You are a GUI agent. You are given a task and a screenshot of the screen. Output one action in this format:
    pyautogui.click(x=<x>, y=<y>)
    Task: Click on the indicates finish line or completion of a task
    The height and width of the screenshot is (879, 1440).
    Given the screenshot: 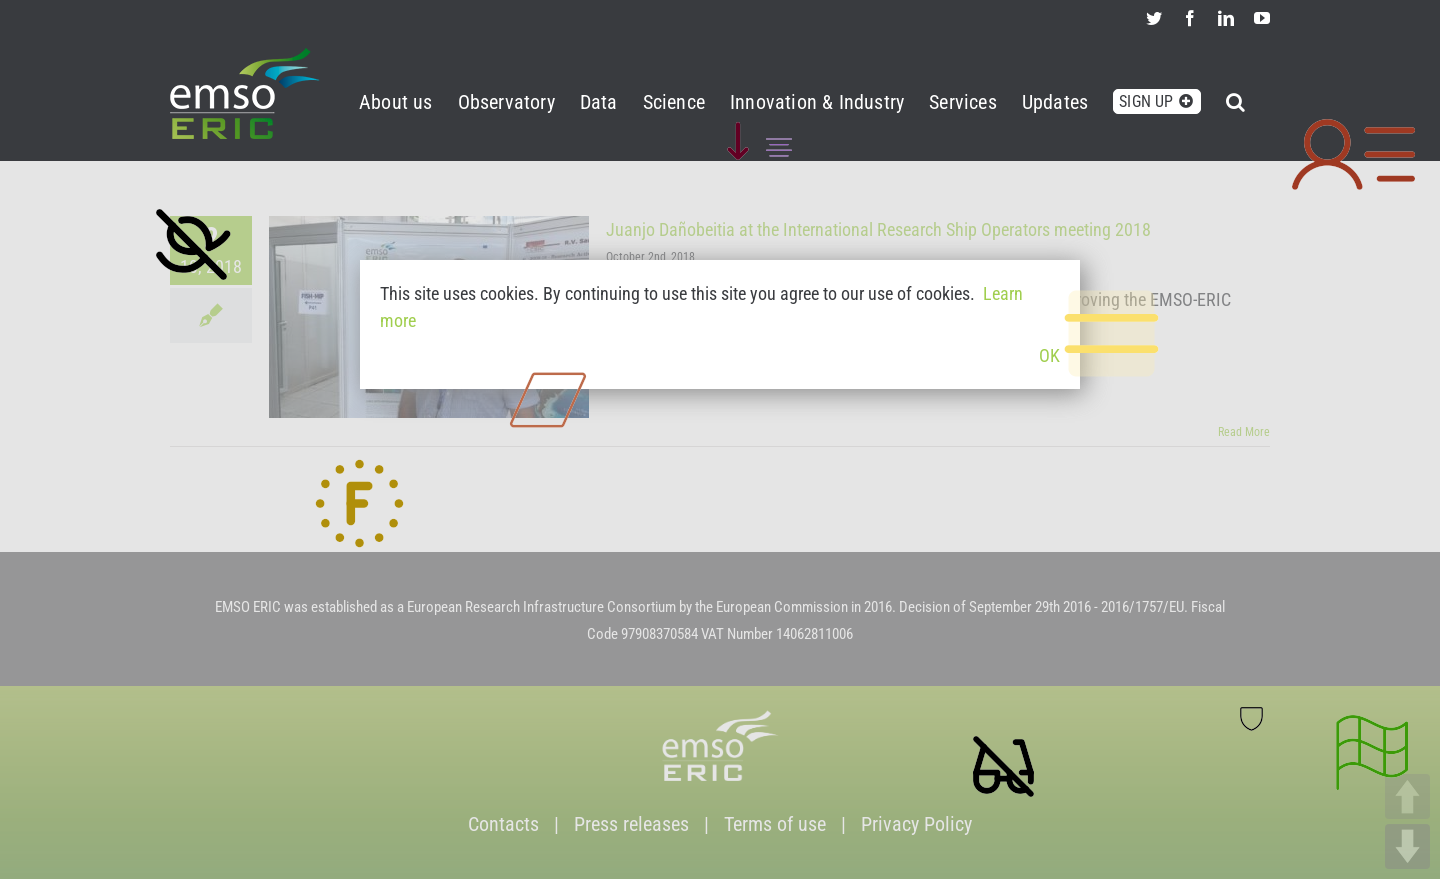 What is the action you would take?
    pyautogui.click(x=1369, y=751)
    